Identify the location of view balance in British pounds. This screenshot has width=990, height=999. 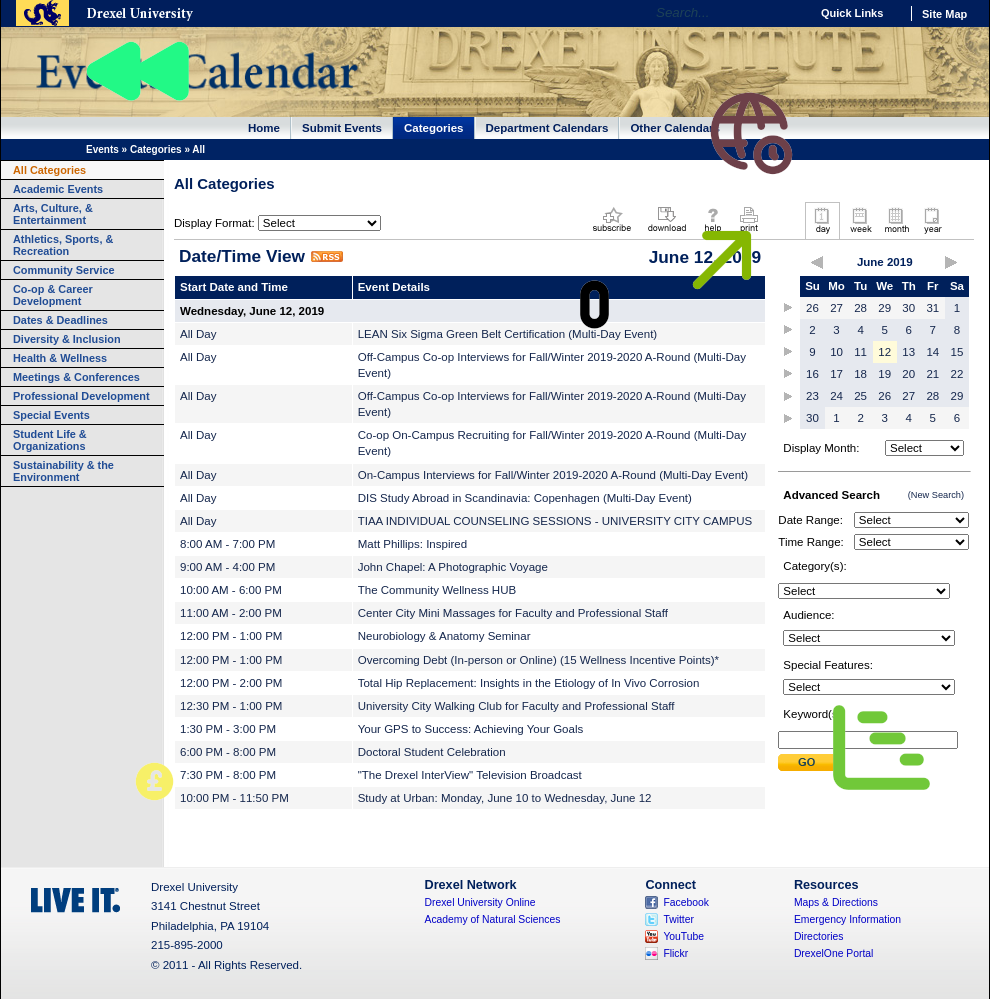
(154, 781).